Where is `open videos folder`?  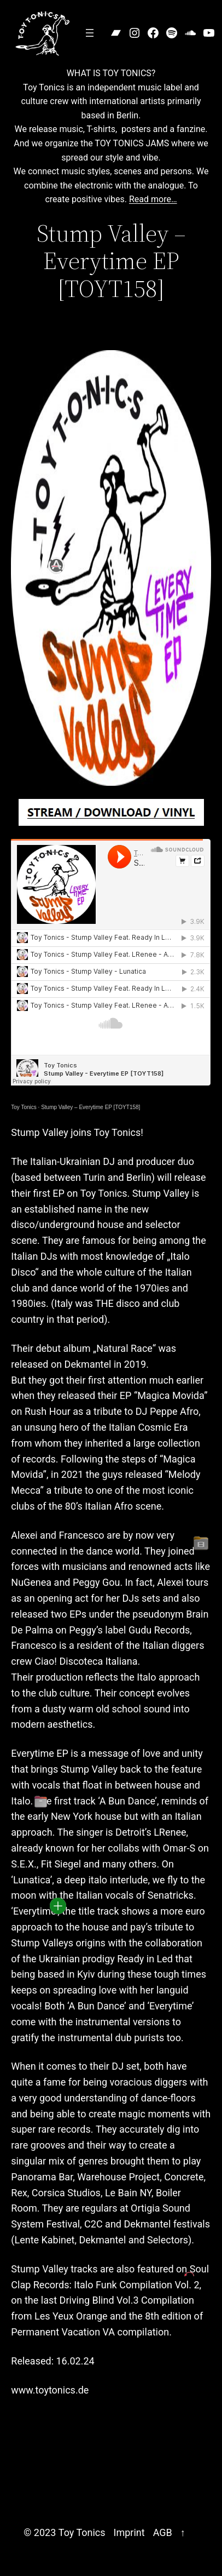
open videos folder is located at coordinates (201, 1543).